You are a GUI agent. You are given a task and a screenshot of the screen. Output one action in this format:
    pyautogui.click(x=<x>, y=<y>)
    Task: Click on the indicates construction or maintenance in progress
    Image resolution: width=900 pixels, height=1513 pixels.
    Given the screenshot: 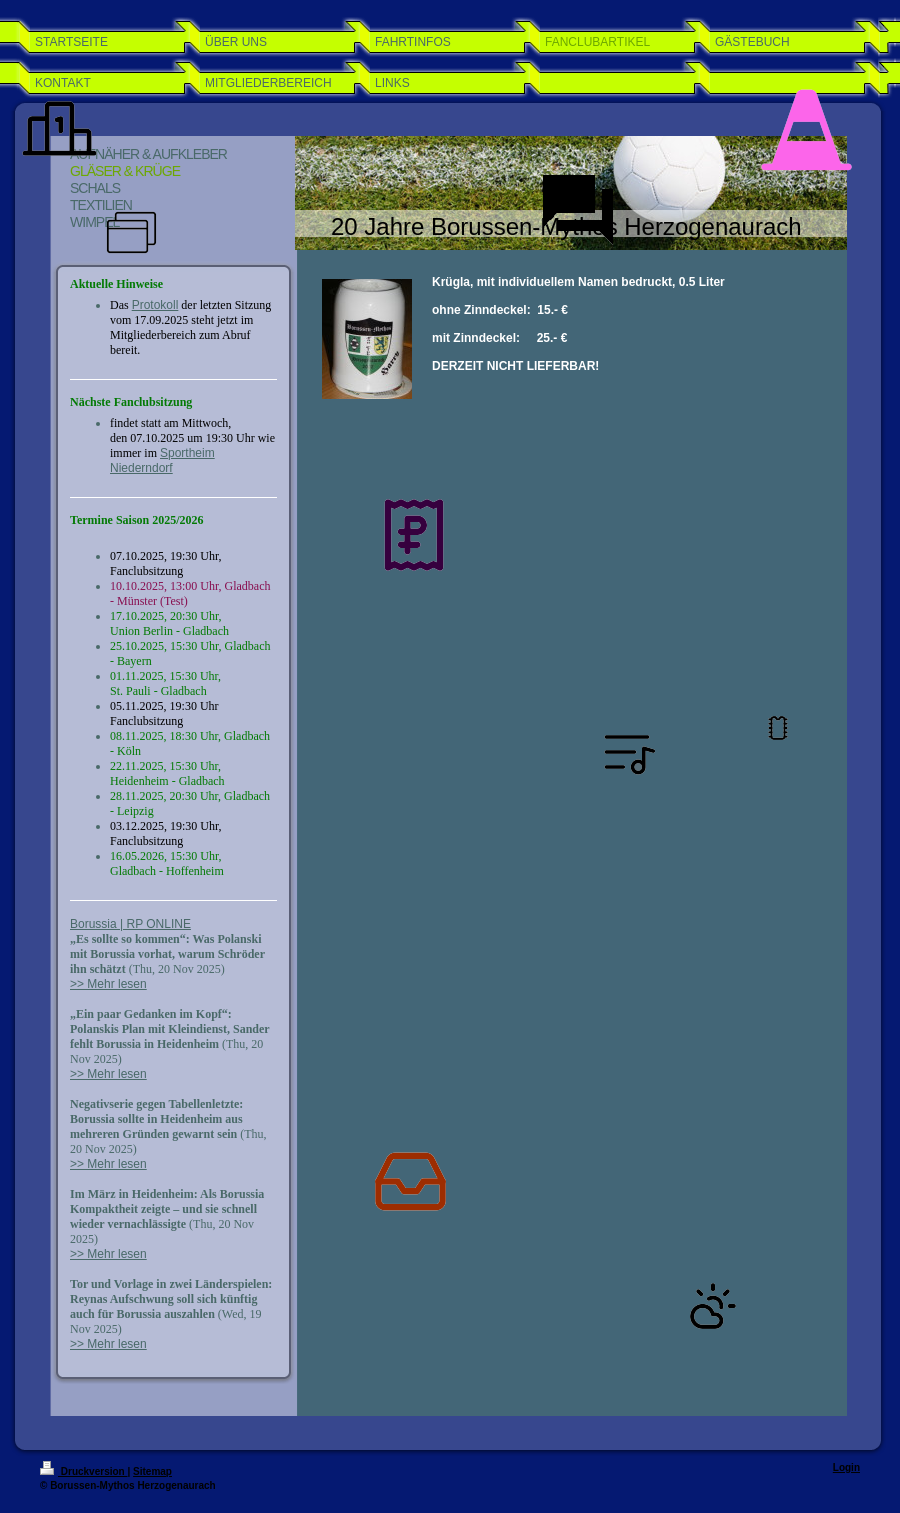 What is the action you would take?
    pyautogui.click(x=806, y=131)
    